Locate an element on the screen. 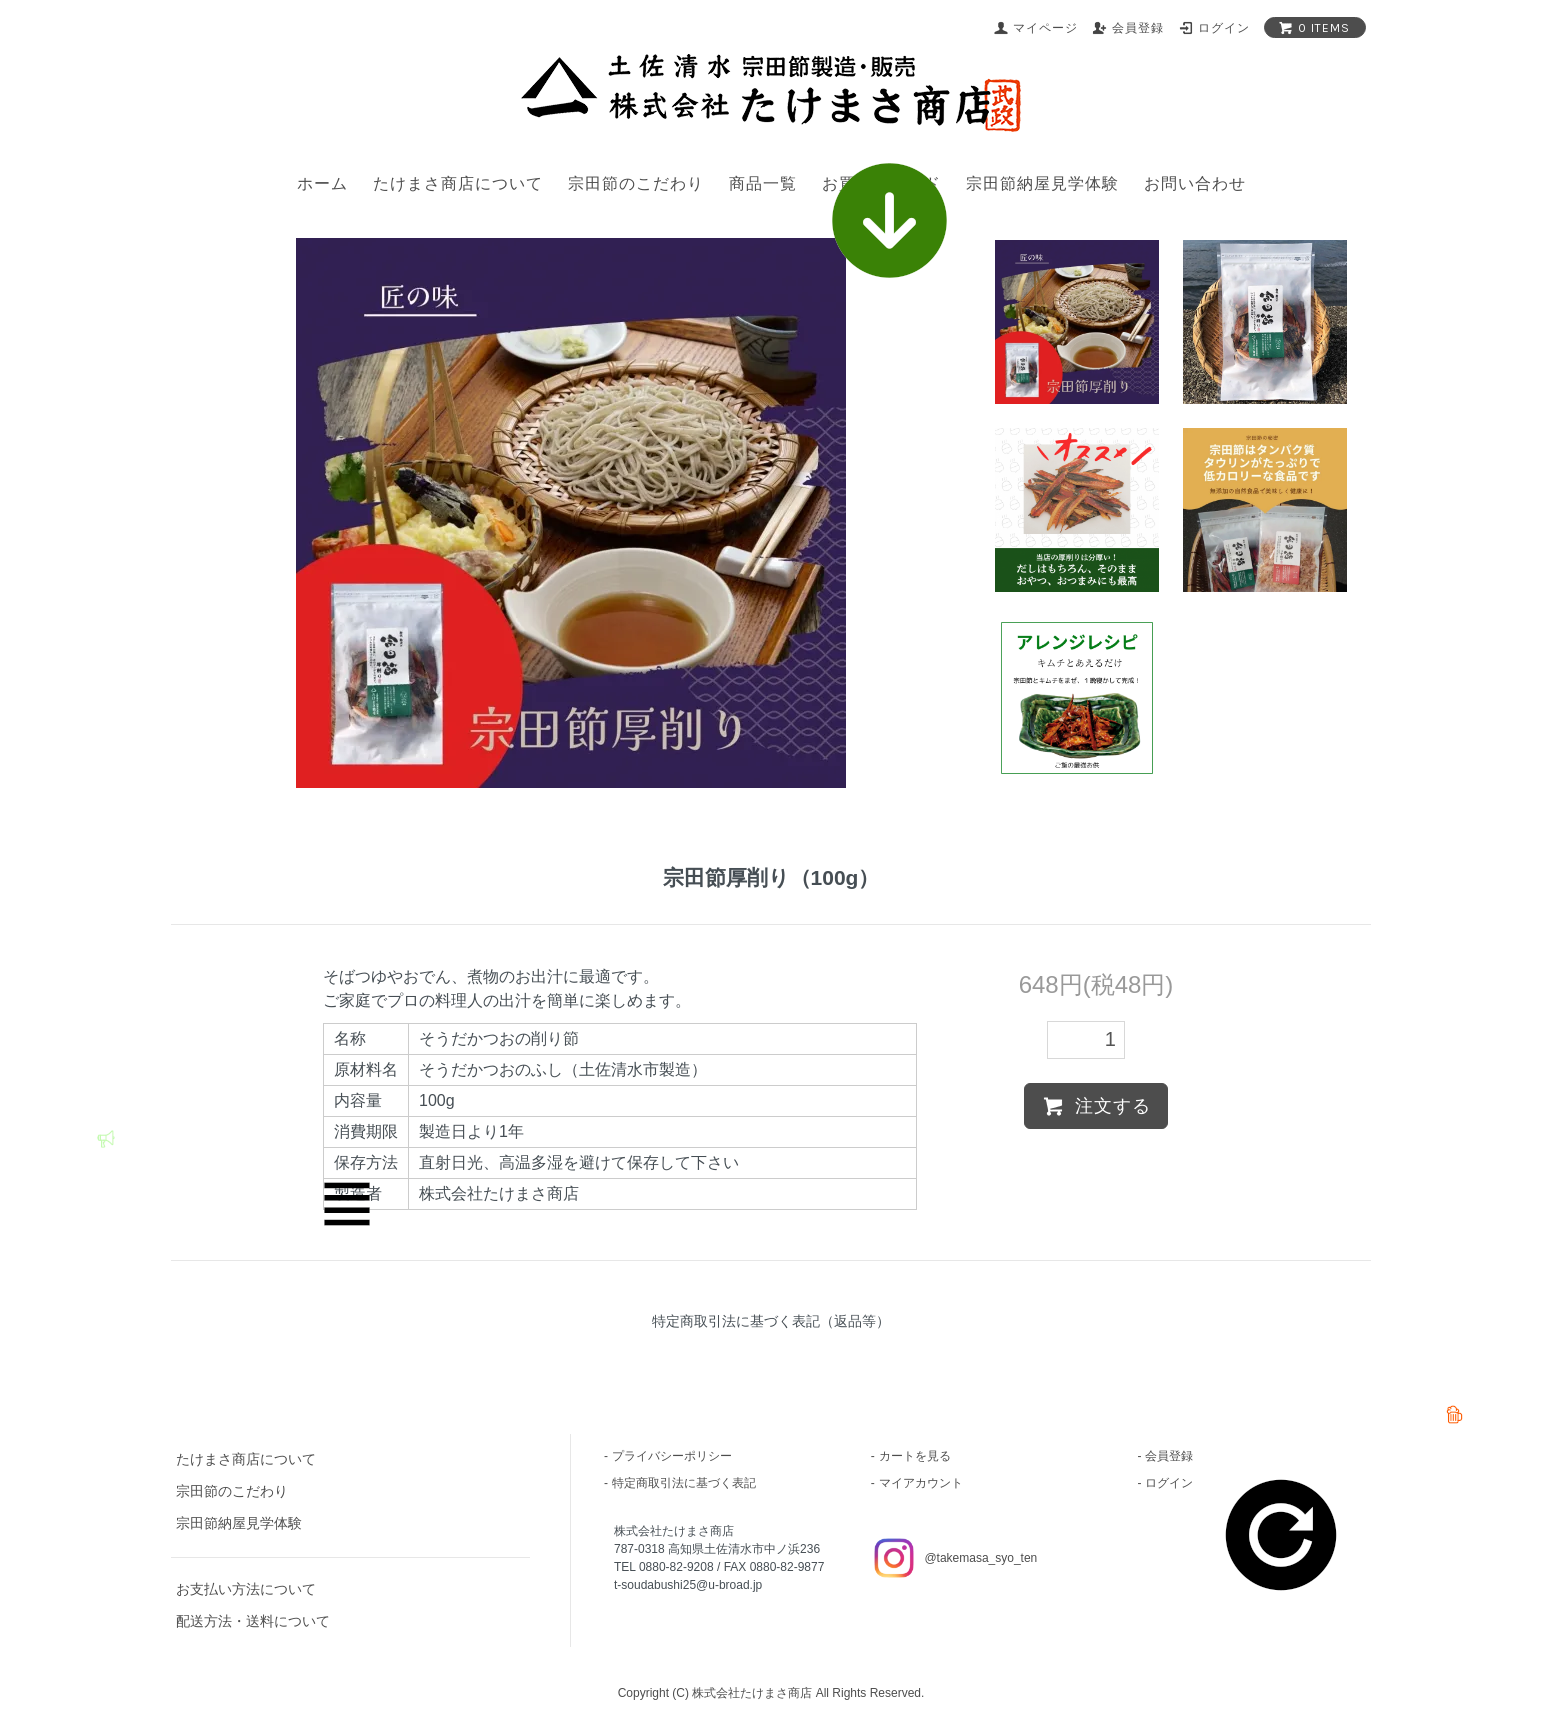  download a file or content is located at coordinates (889, 220).